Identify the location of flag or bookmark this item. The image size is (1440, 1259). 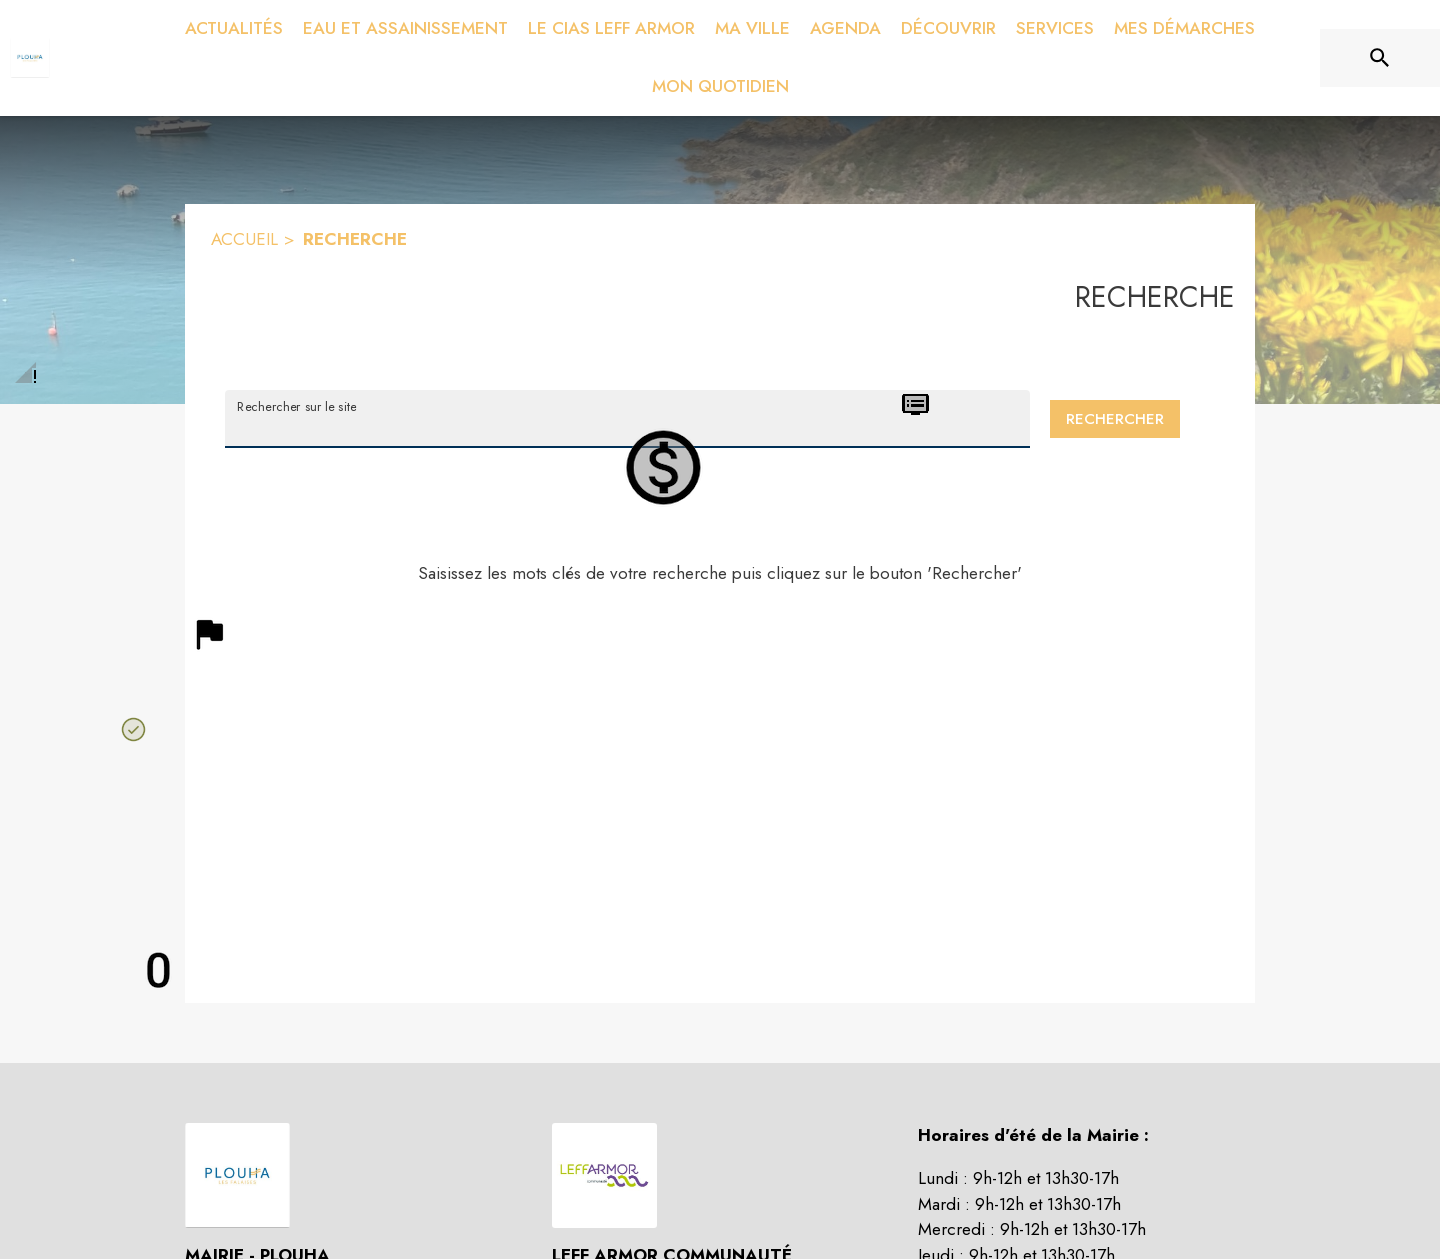
(209, 634).